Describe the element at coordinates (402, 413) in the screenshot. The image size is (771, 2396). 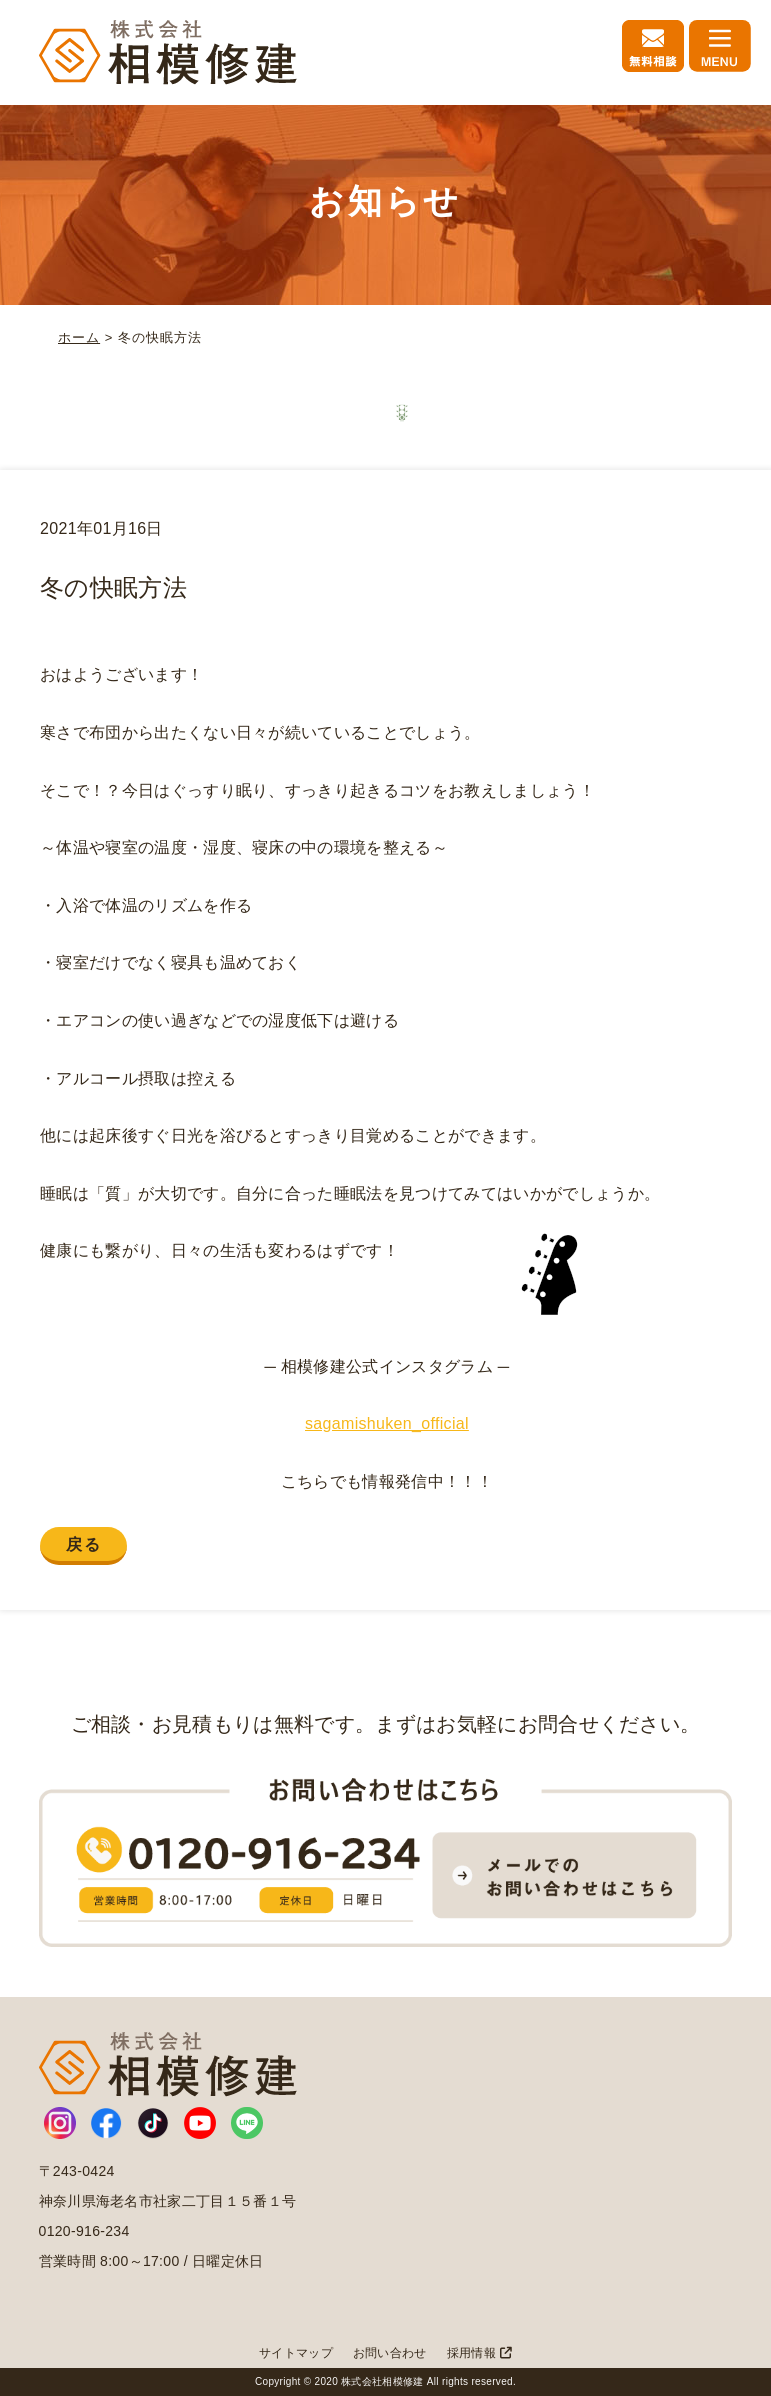
I see `indicates a process is complete and ready to proceed` at that location.